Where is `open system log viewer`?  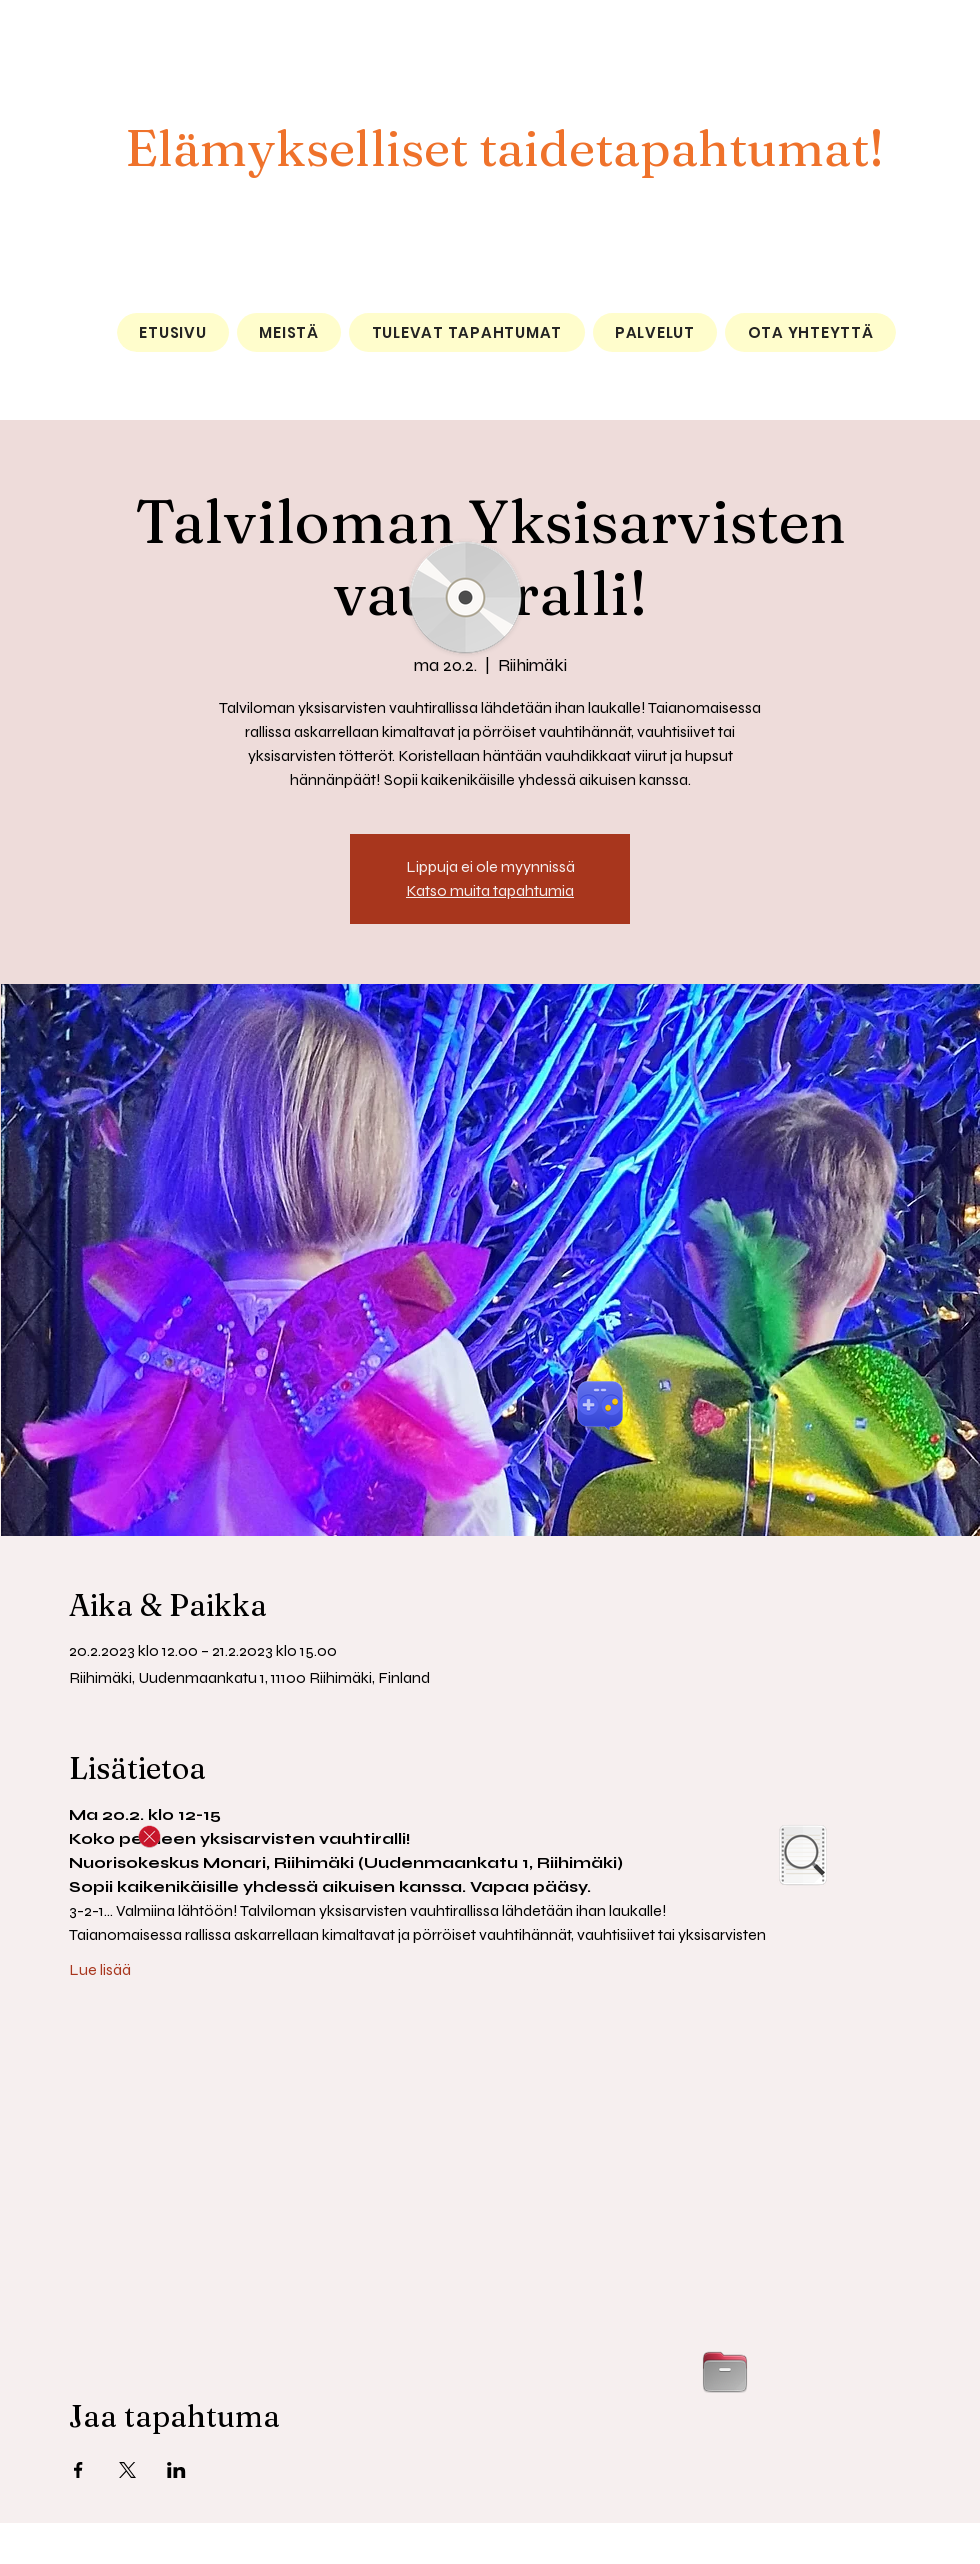
open system log viewer is located at coordinates (803, 1855).